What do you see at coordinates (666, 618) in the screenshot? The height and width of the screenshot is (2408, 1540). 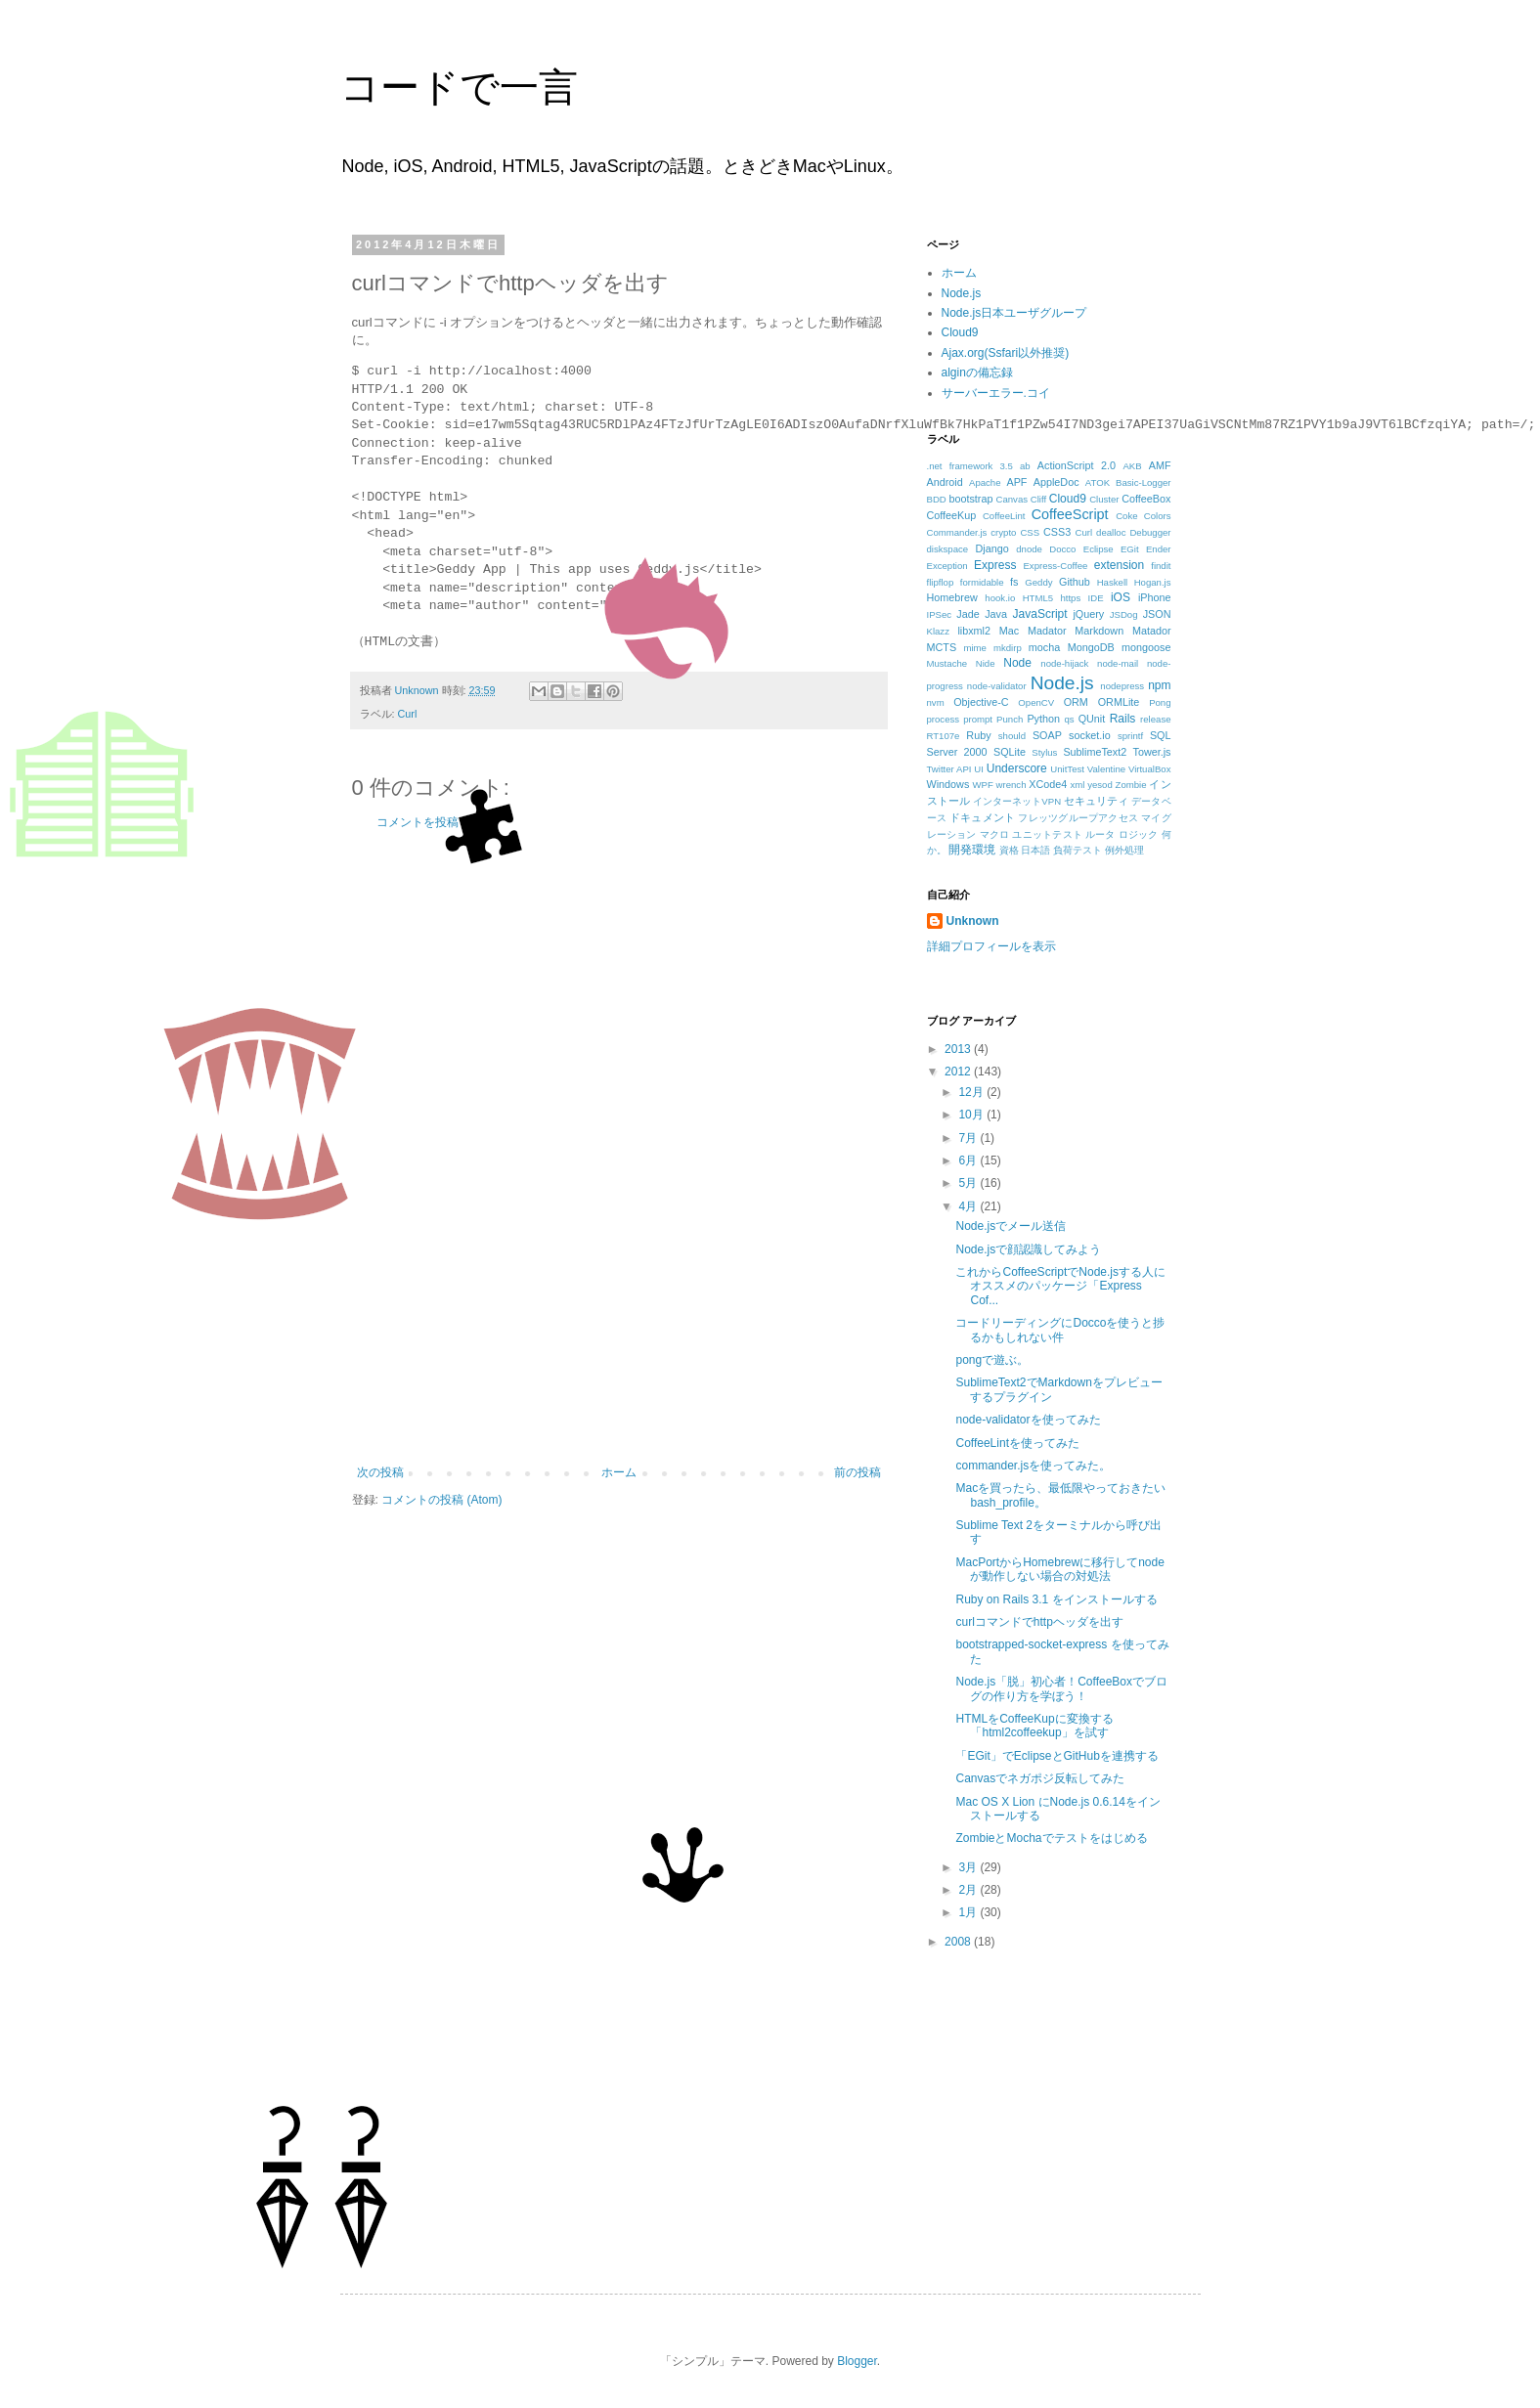 I see `select crab or crustacean in a game menu` at bounding box center [666, 618].